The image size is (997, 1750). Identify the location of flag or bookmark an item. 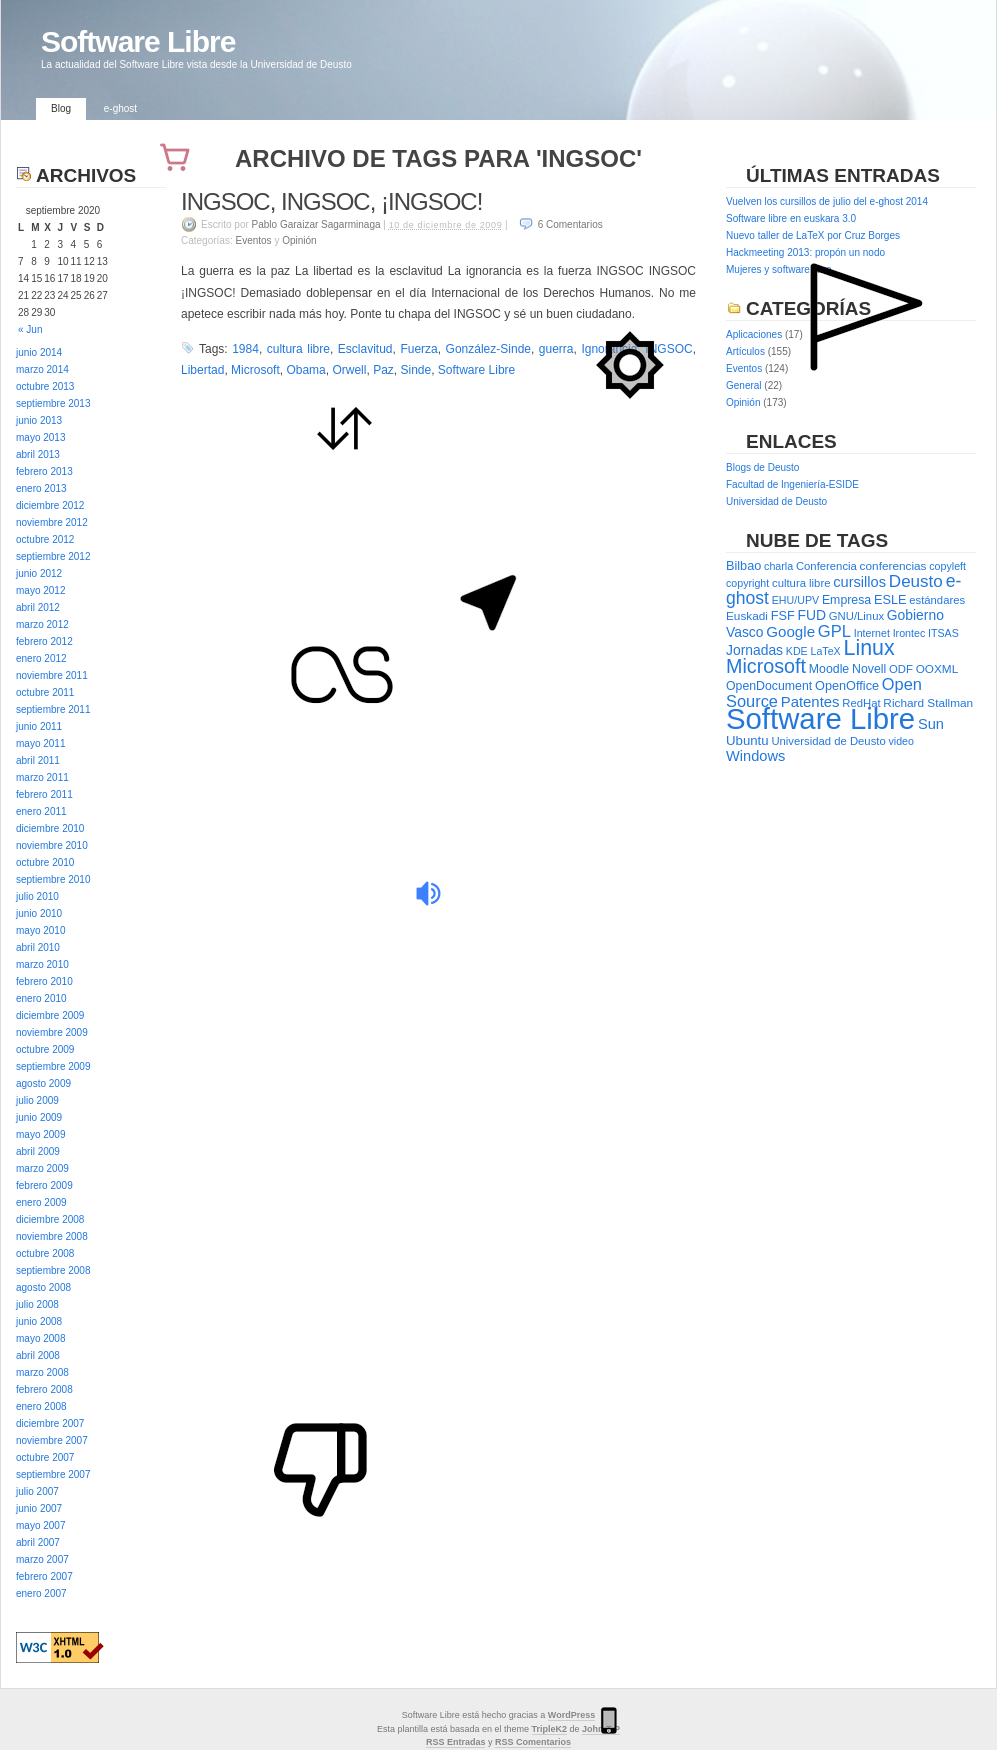
(855, 317).